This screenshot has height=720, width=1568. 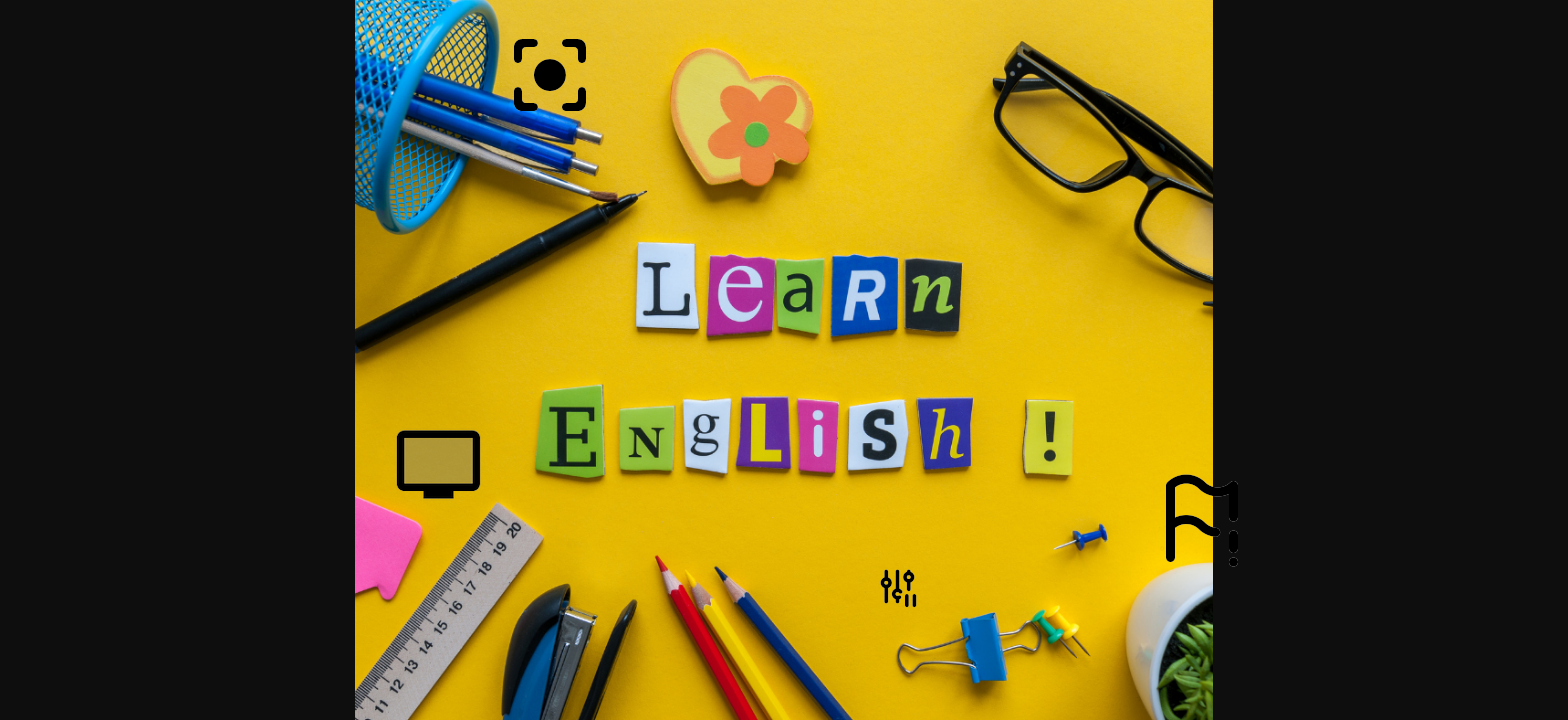 I want to click on access personal video content, so click(x=438, y=464).